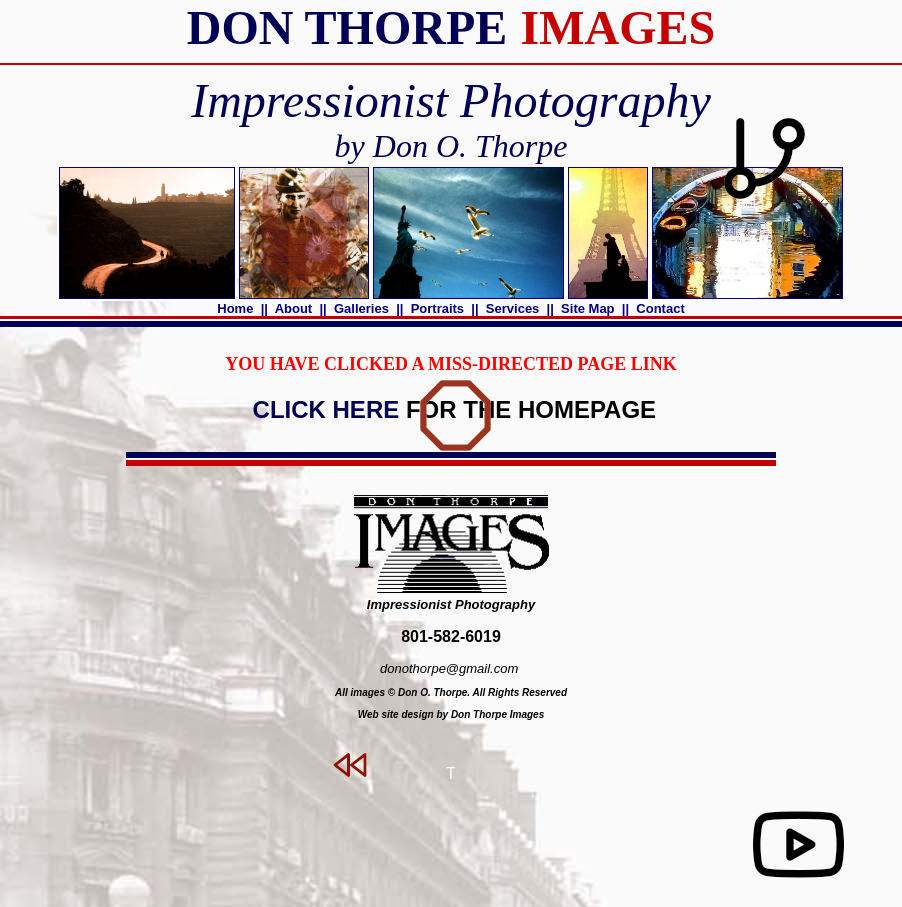 This screenshot has width=902, height=907. Describe the element at coordinates (455, 415) in the screenshot. I see `stop or halt action indicator` at that location.